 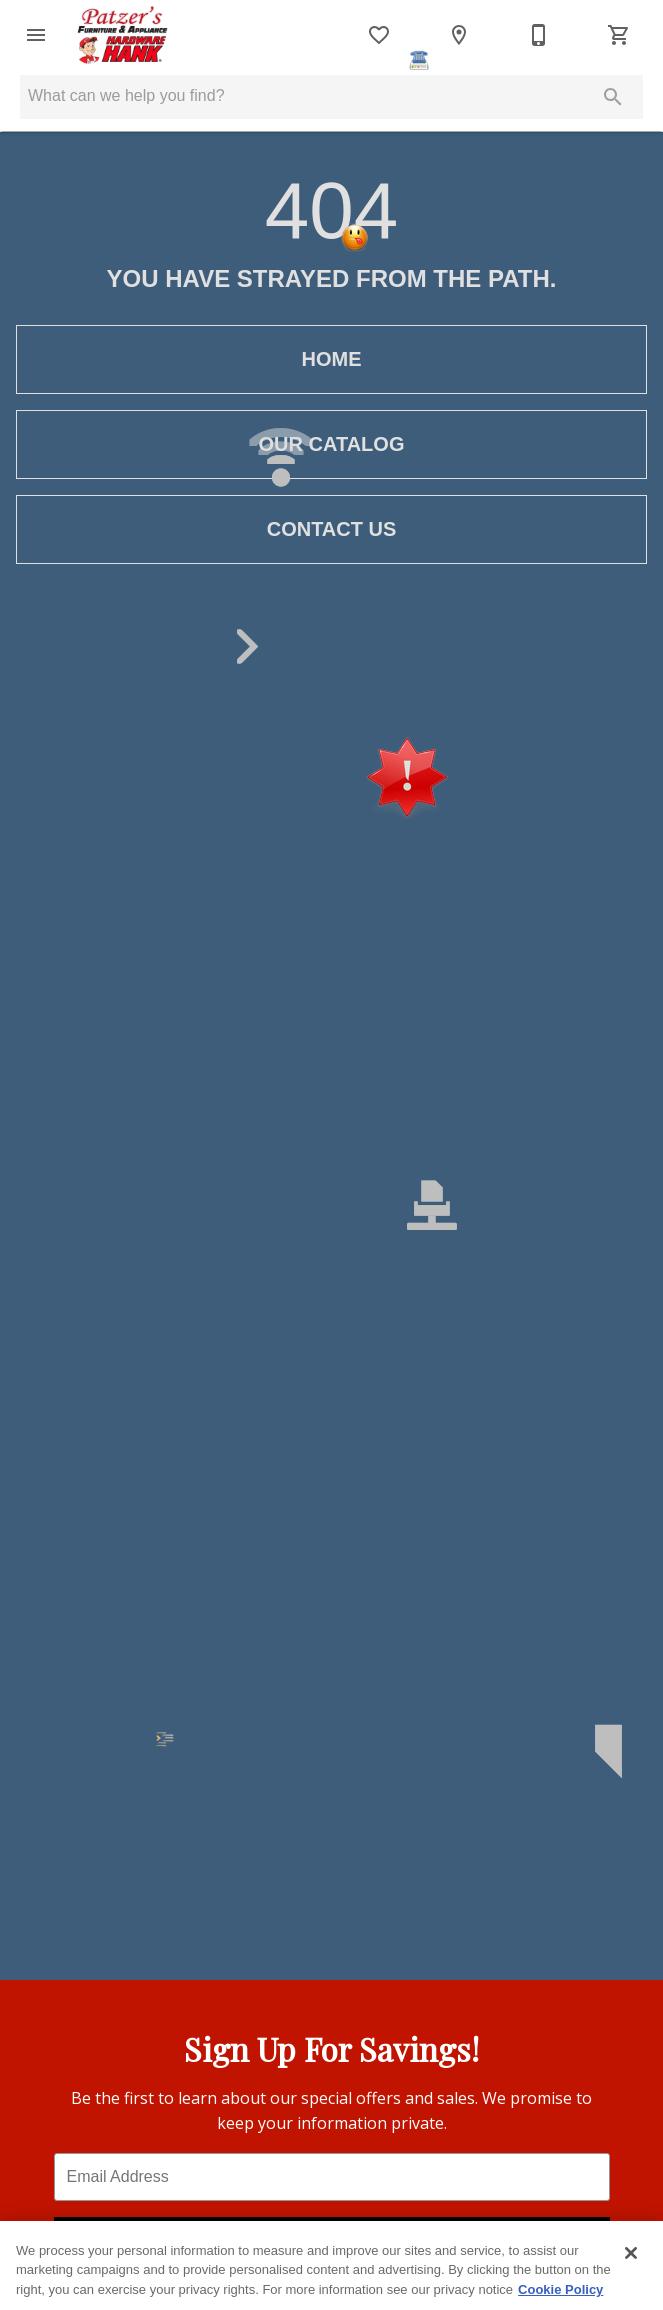 I want to click on indicates a critical software update is available, so click(x=407, y=777).